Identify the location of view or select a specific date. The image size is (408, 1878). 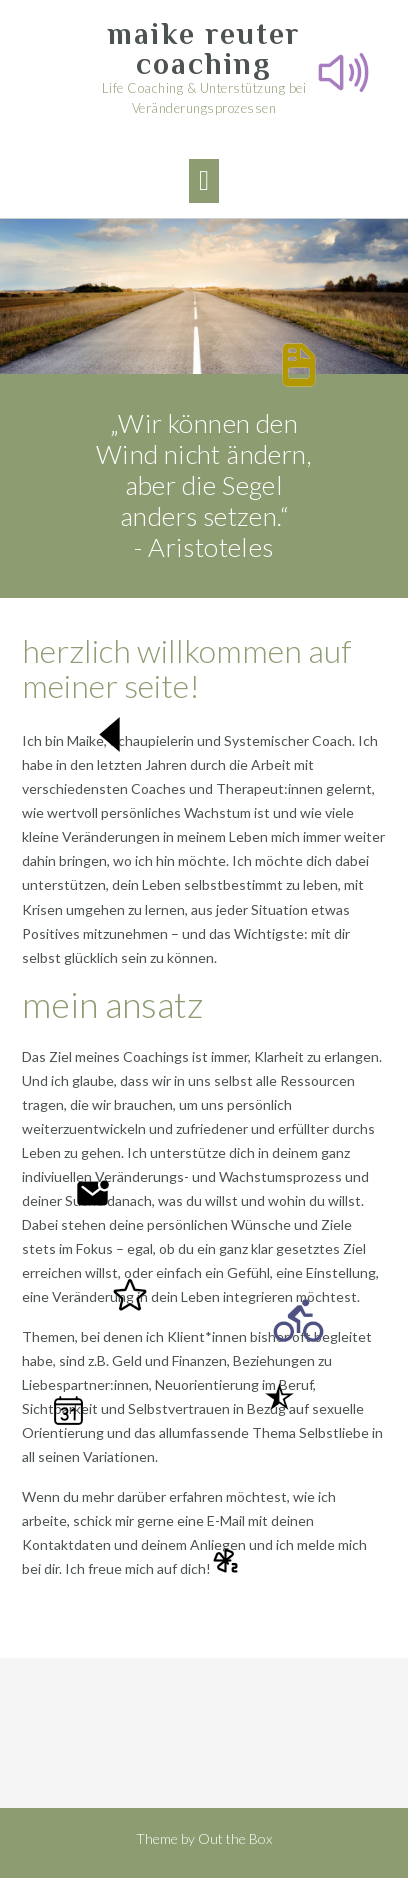
(68, 1410).